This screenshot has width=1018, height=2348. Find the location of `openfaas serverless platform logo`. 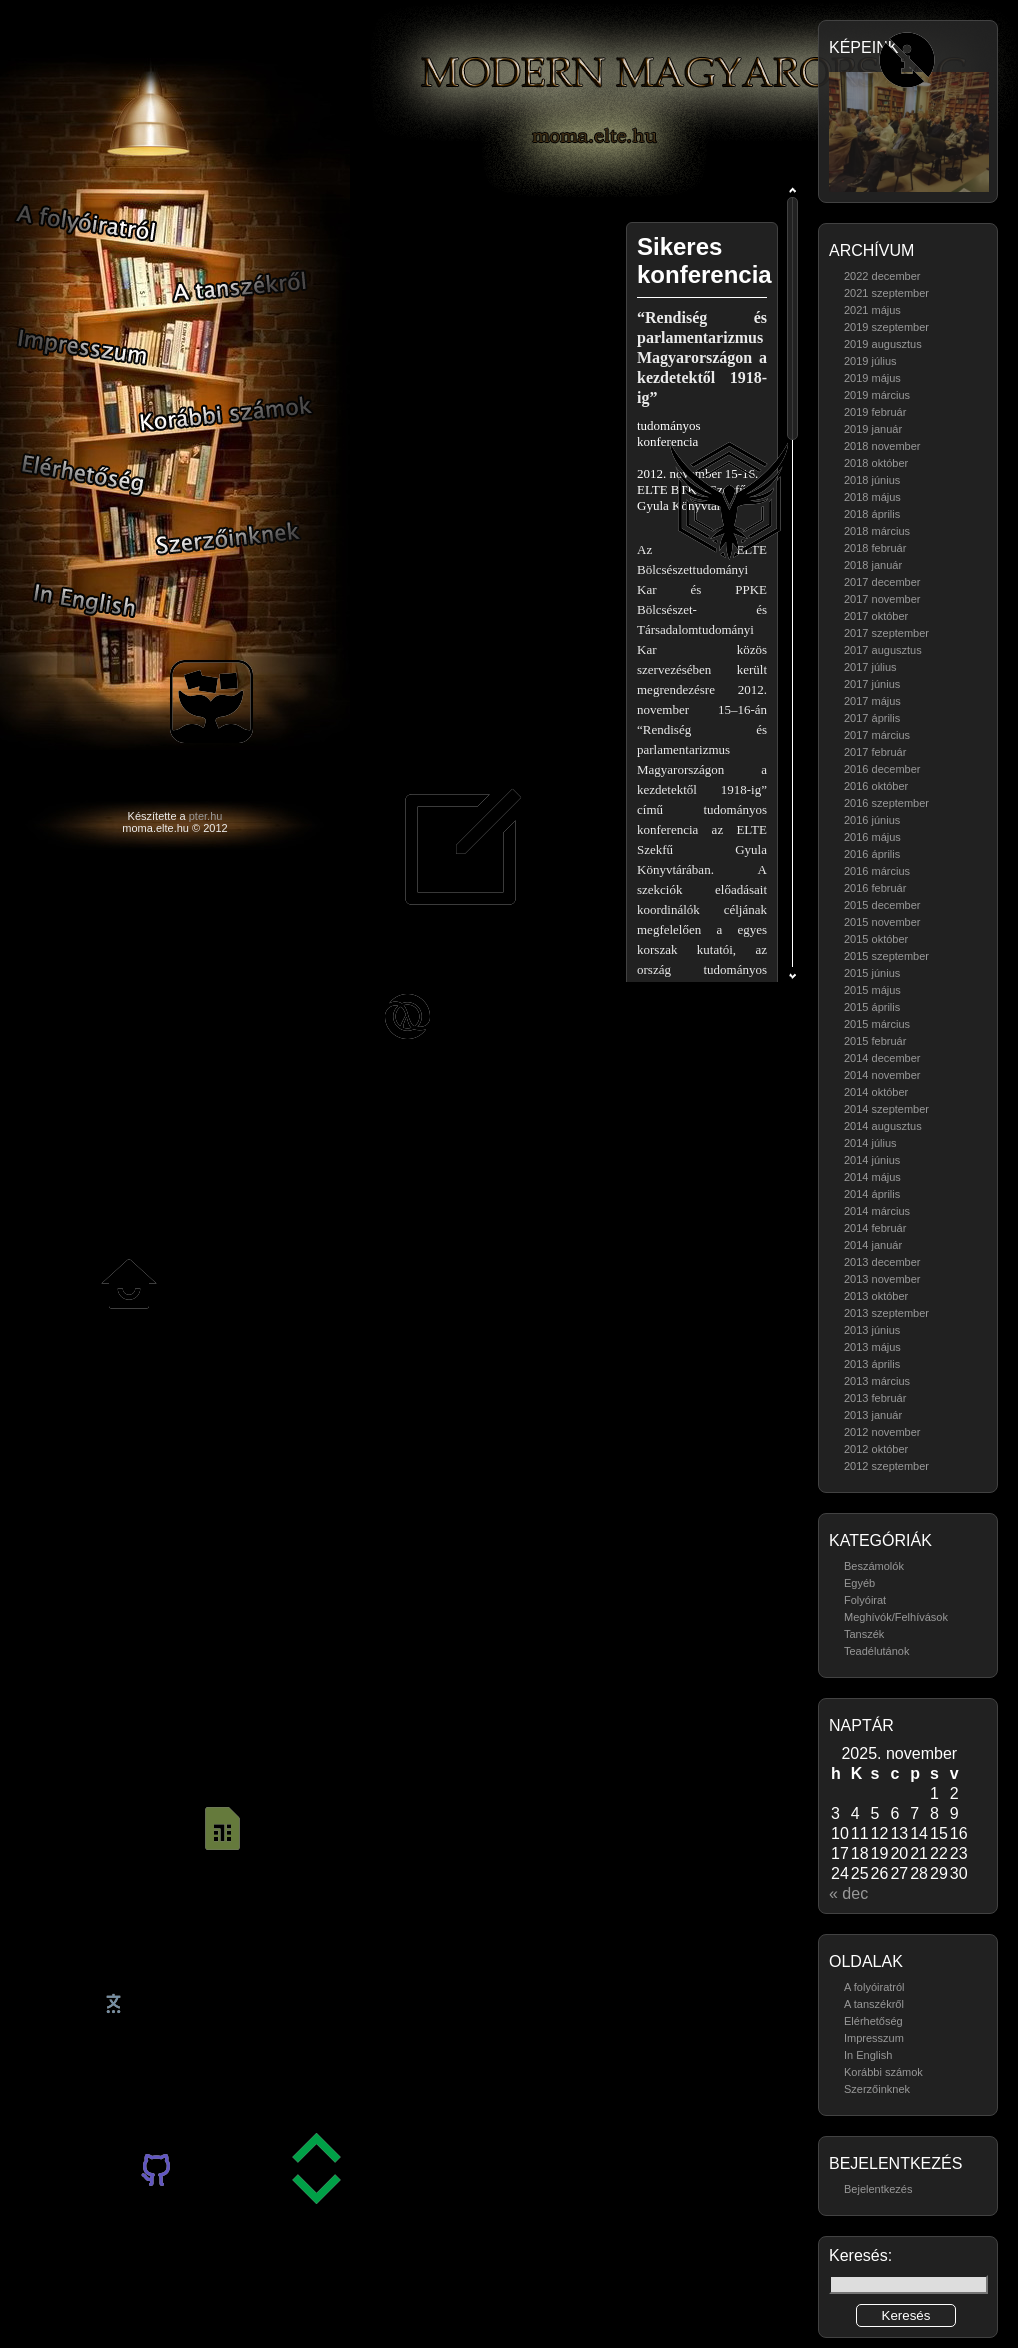

openfaas serverless platform logo is located at coordinates (211, 701).